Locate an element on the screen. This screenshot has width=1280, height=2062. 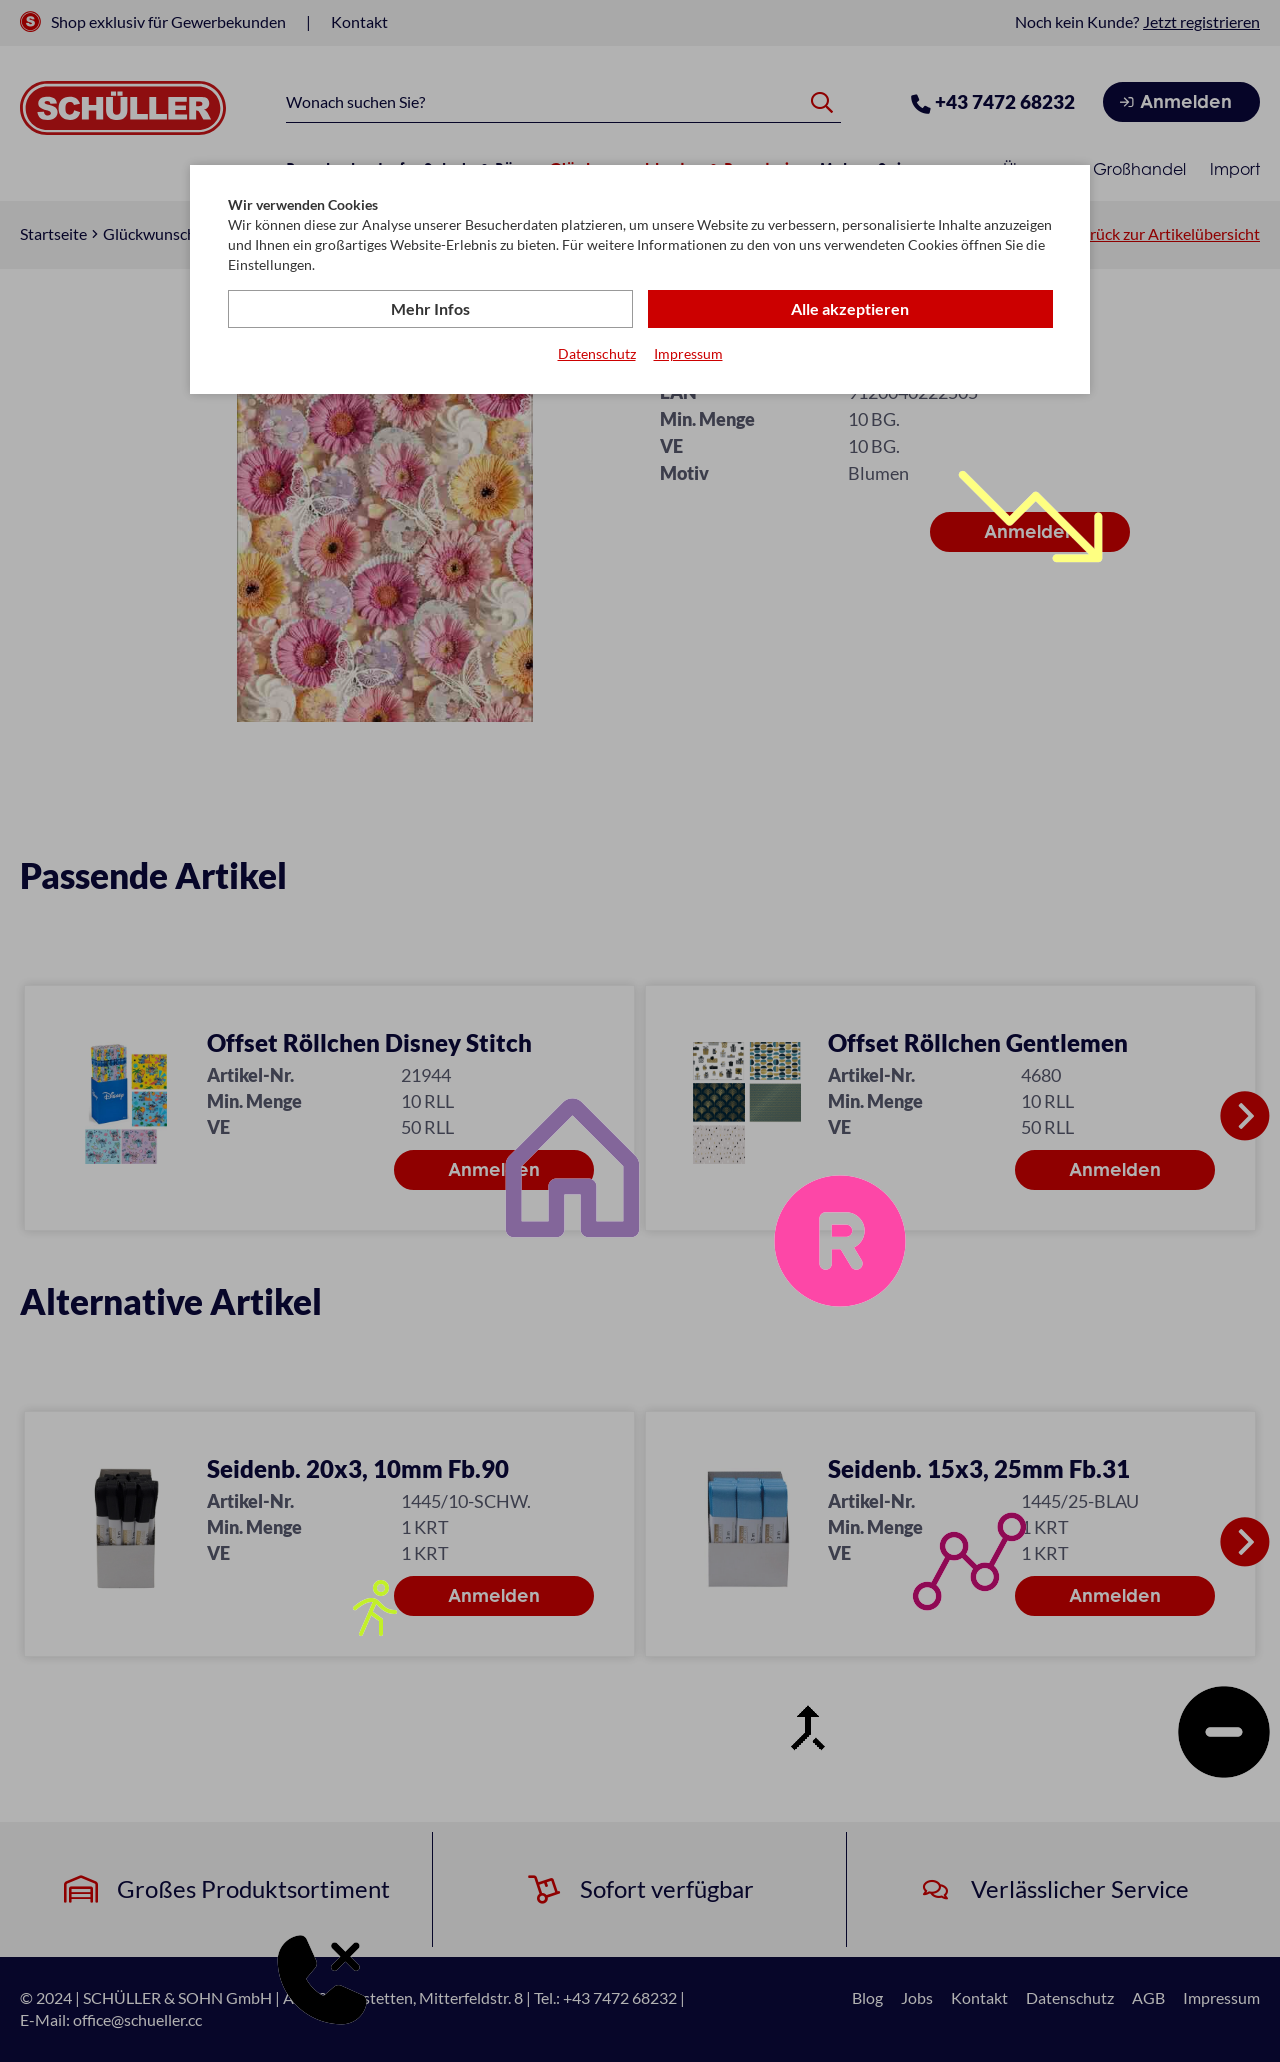
merge branches or items together is located at coordinates (808, 1728).